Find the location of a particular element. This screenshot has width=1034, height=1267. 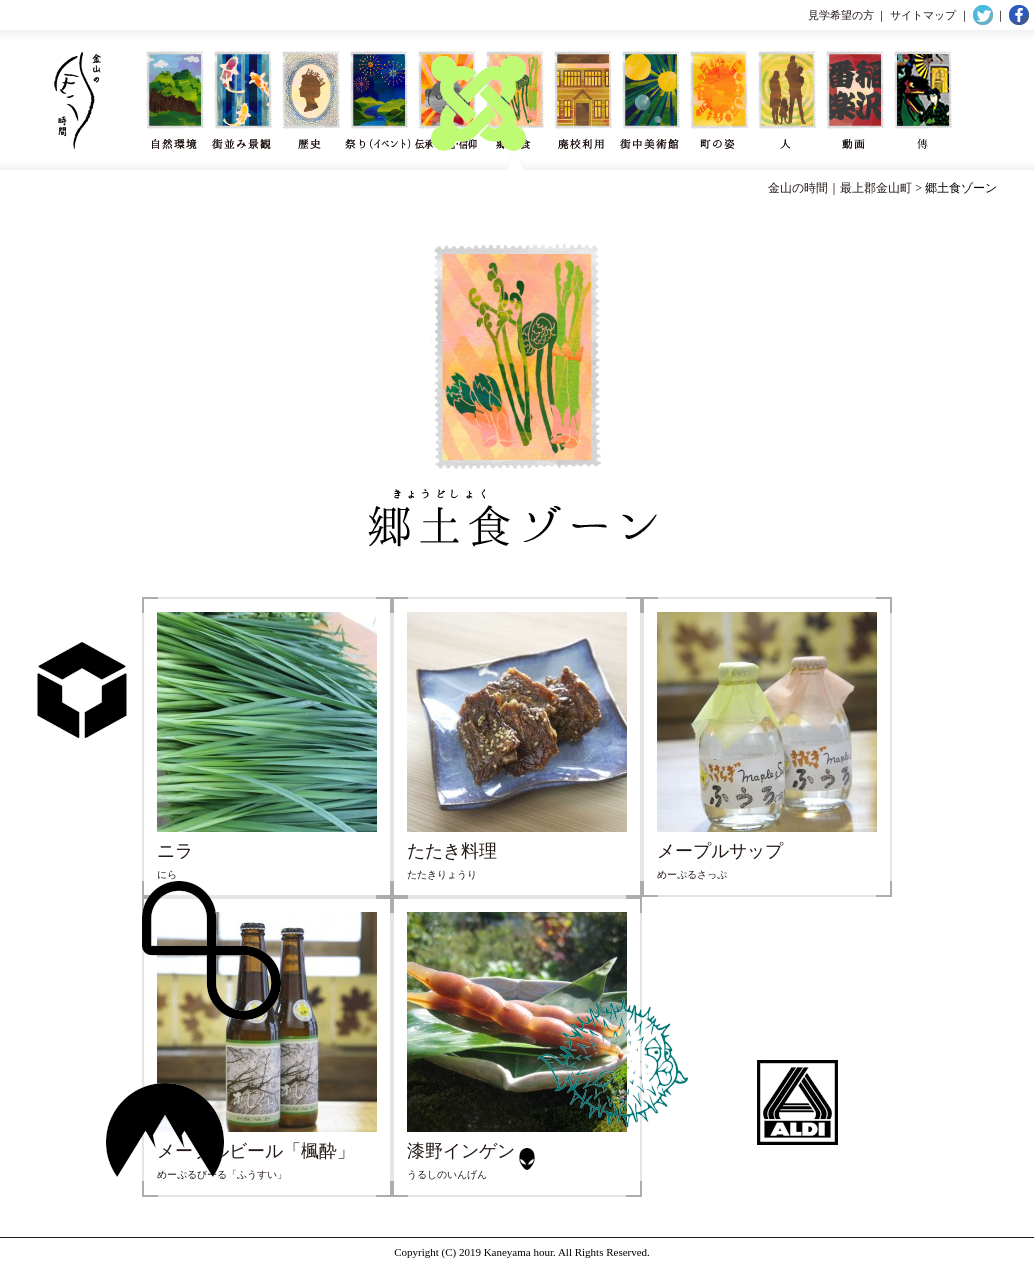

open the NordVPN app is located at coordinates (165, 1130).